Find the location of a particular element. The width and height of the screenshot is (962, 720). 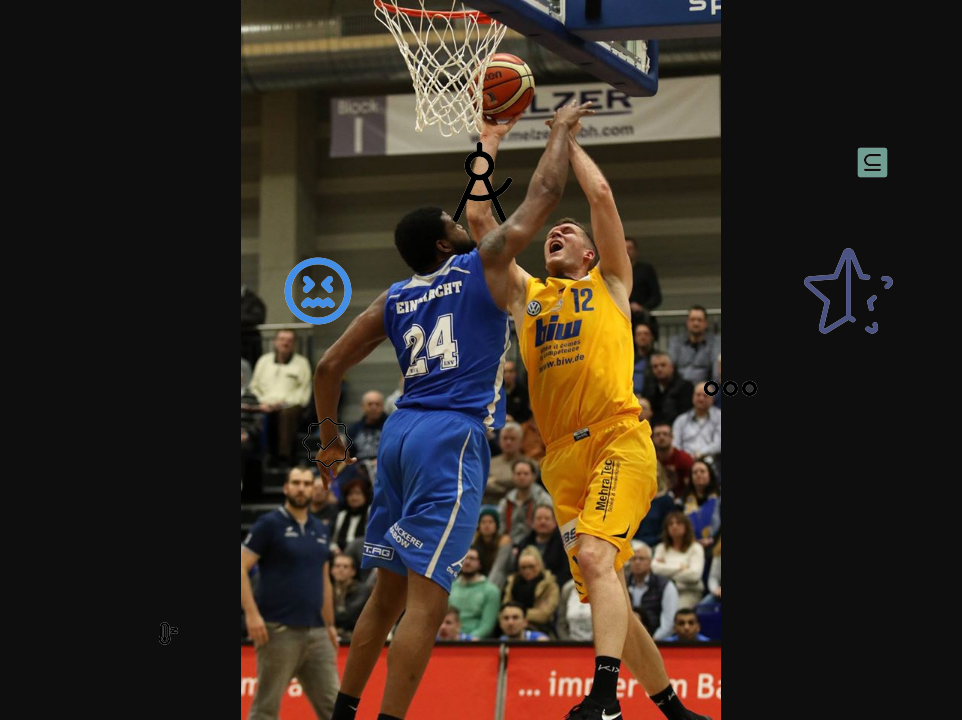

indicates a subset relationship in mathematical or data contexts is located at coordinates (872, 162).